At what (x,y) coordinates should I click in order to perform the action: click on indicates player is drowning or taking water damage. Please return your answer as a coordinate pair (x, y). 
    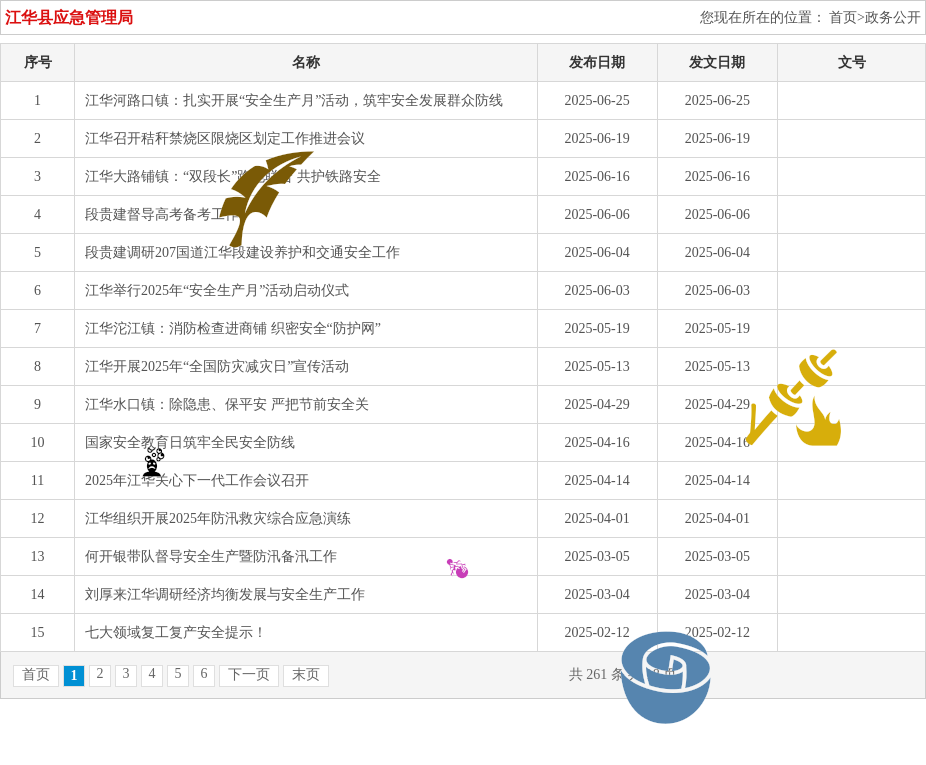
    Looking at the image, I should click on (152, 462).